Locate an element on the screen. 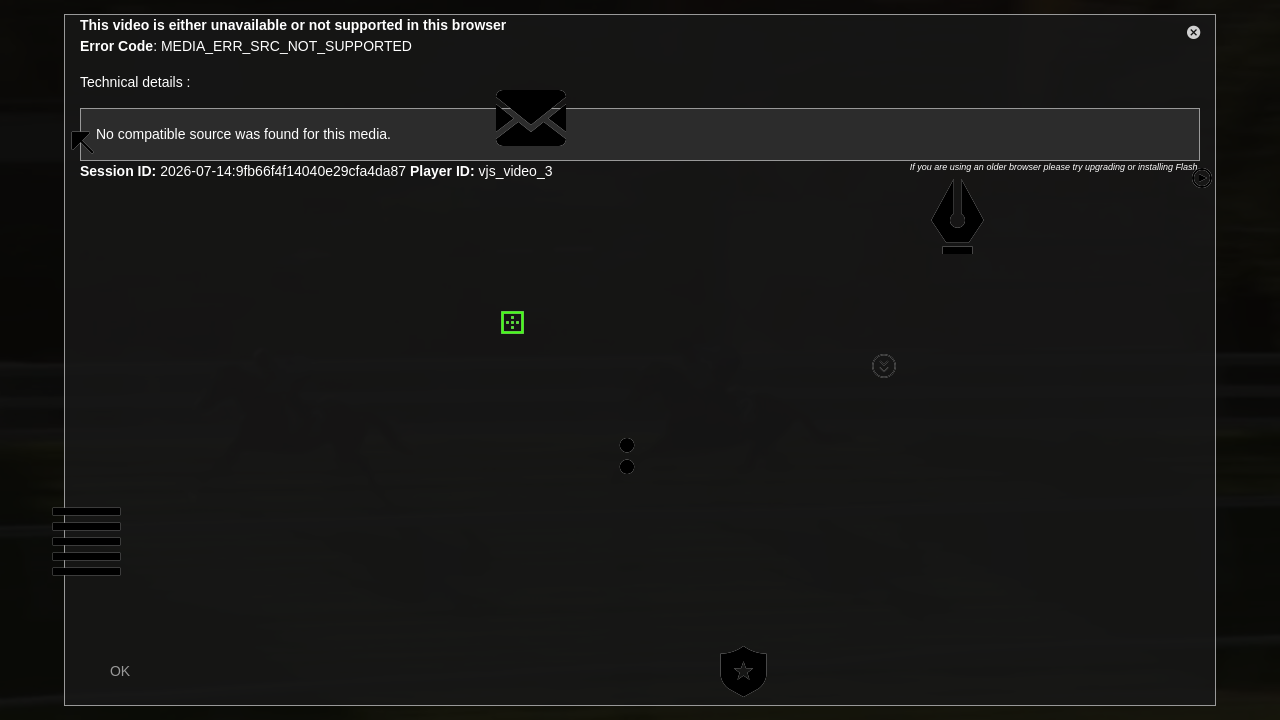 The image size is (1280, 720). open your inbox is located at coordinates (531, 118).